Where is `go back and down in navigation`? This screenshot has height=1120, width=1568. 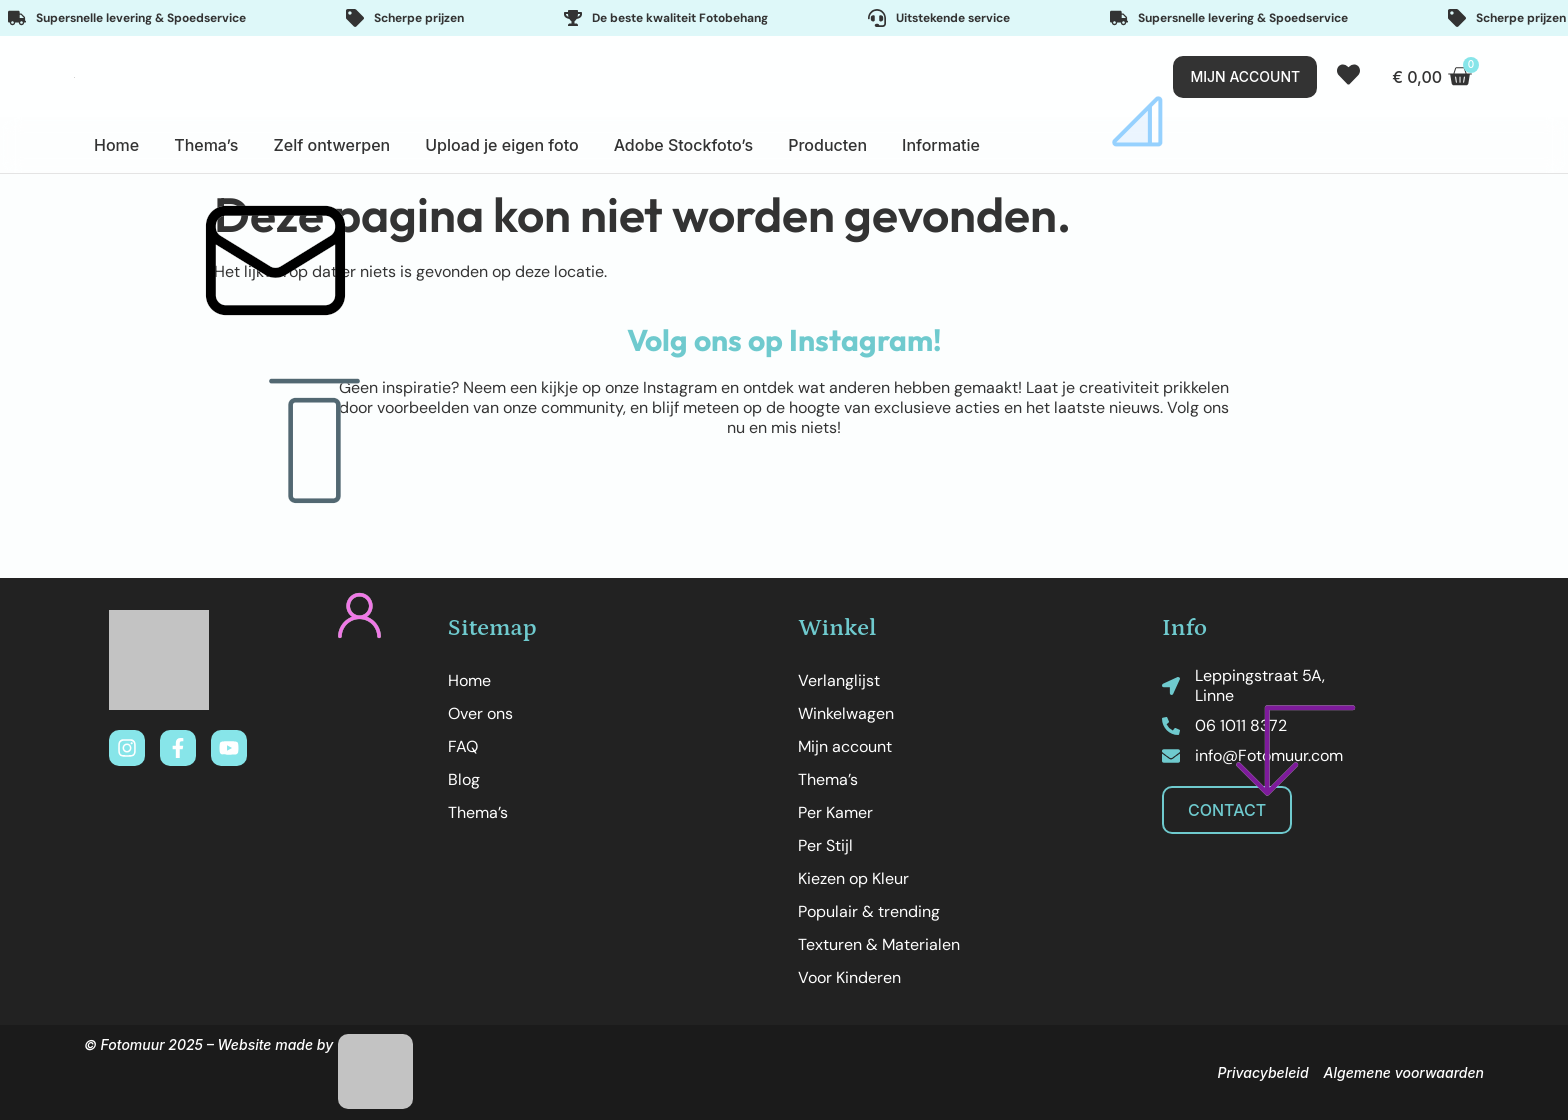
go back and down in navigation is located at coordinates (1291, 741).